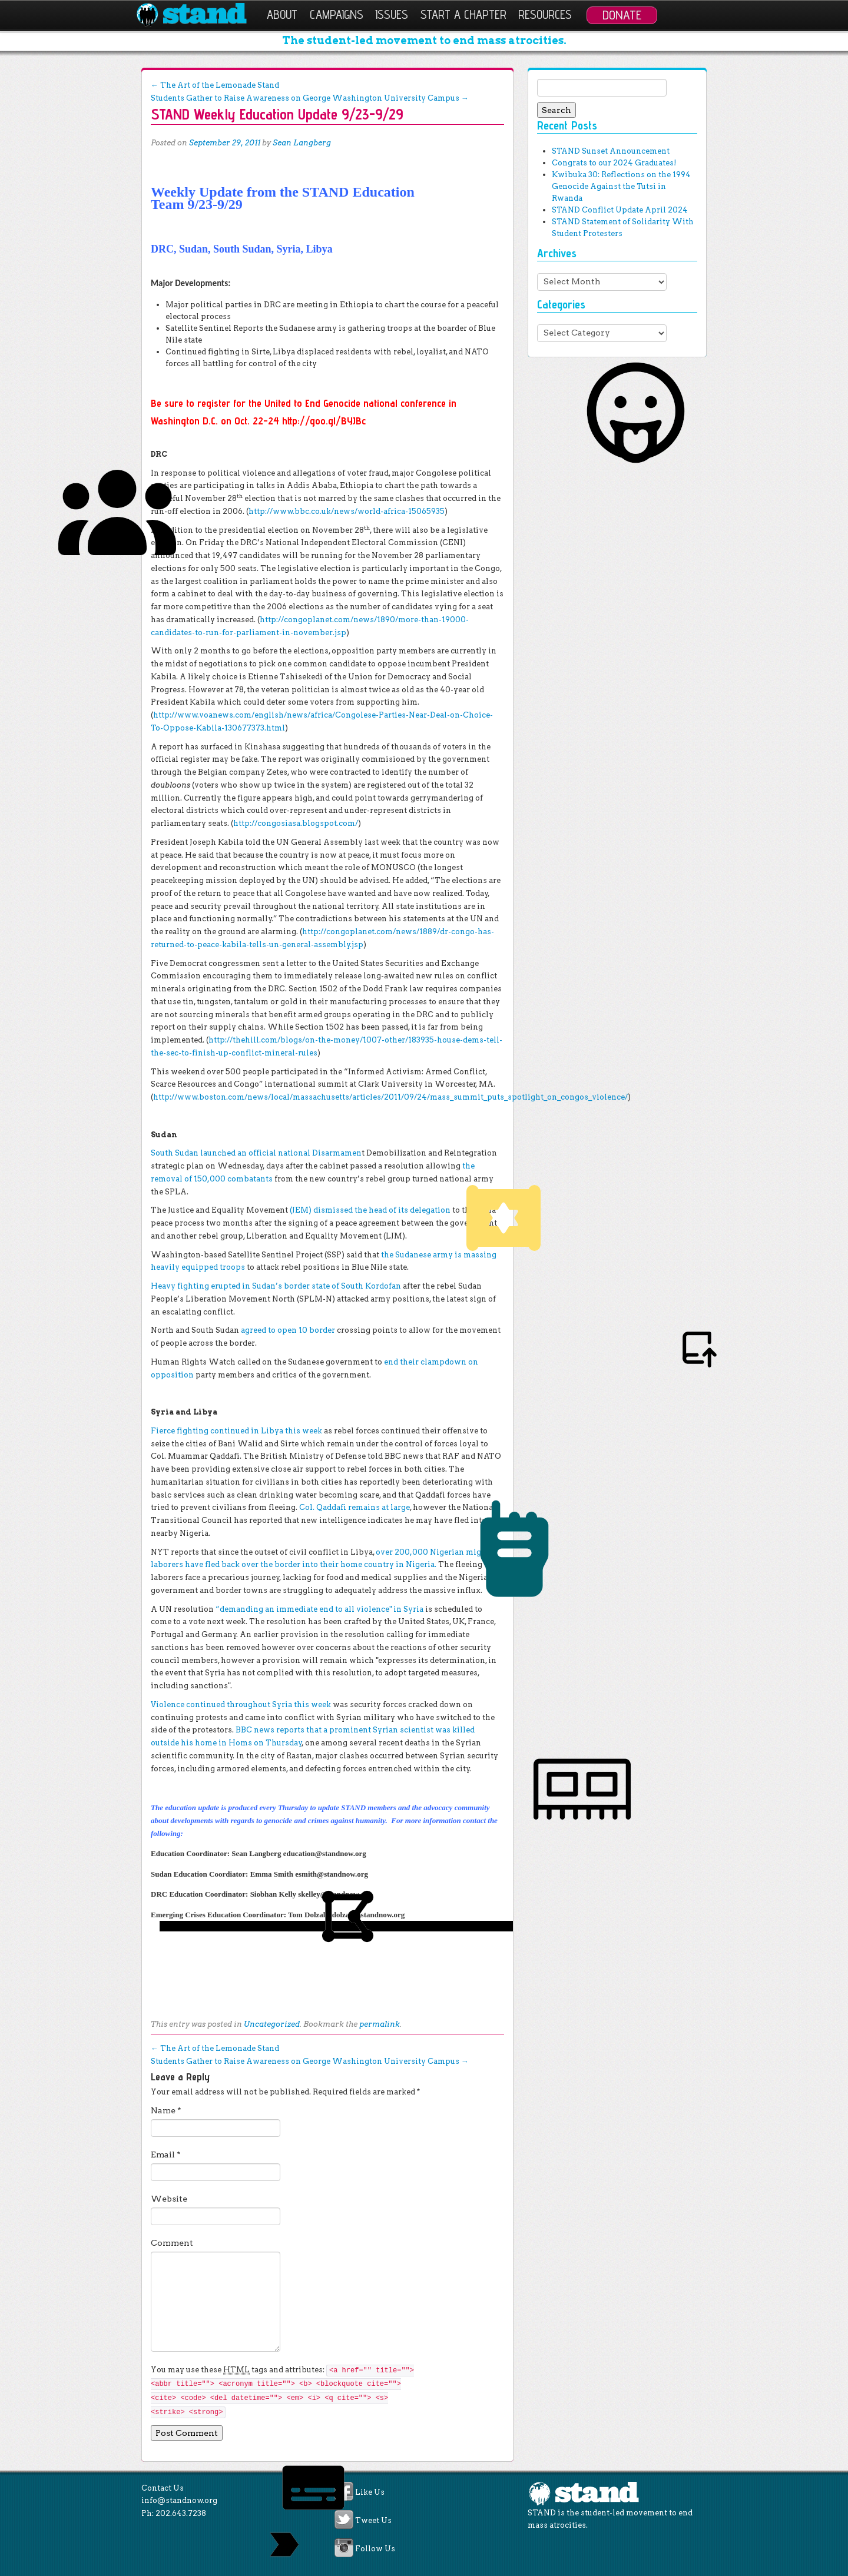 The width and height of the screenshot is (848, 2576). What do you see at coordinates (117, 514) in the screenshot?
I see `view all users or team members` at bounding box center [117, 514].